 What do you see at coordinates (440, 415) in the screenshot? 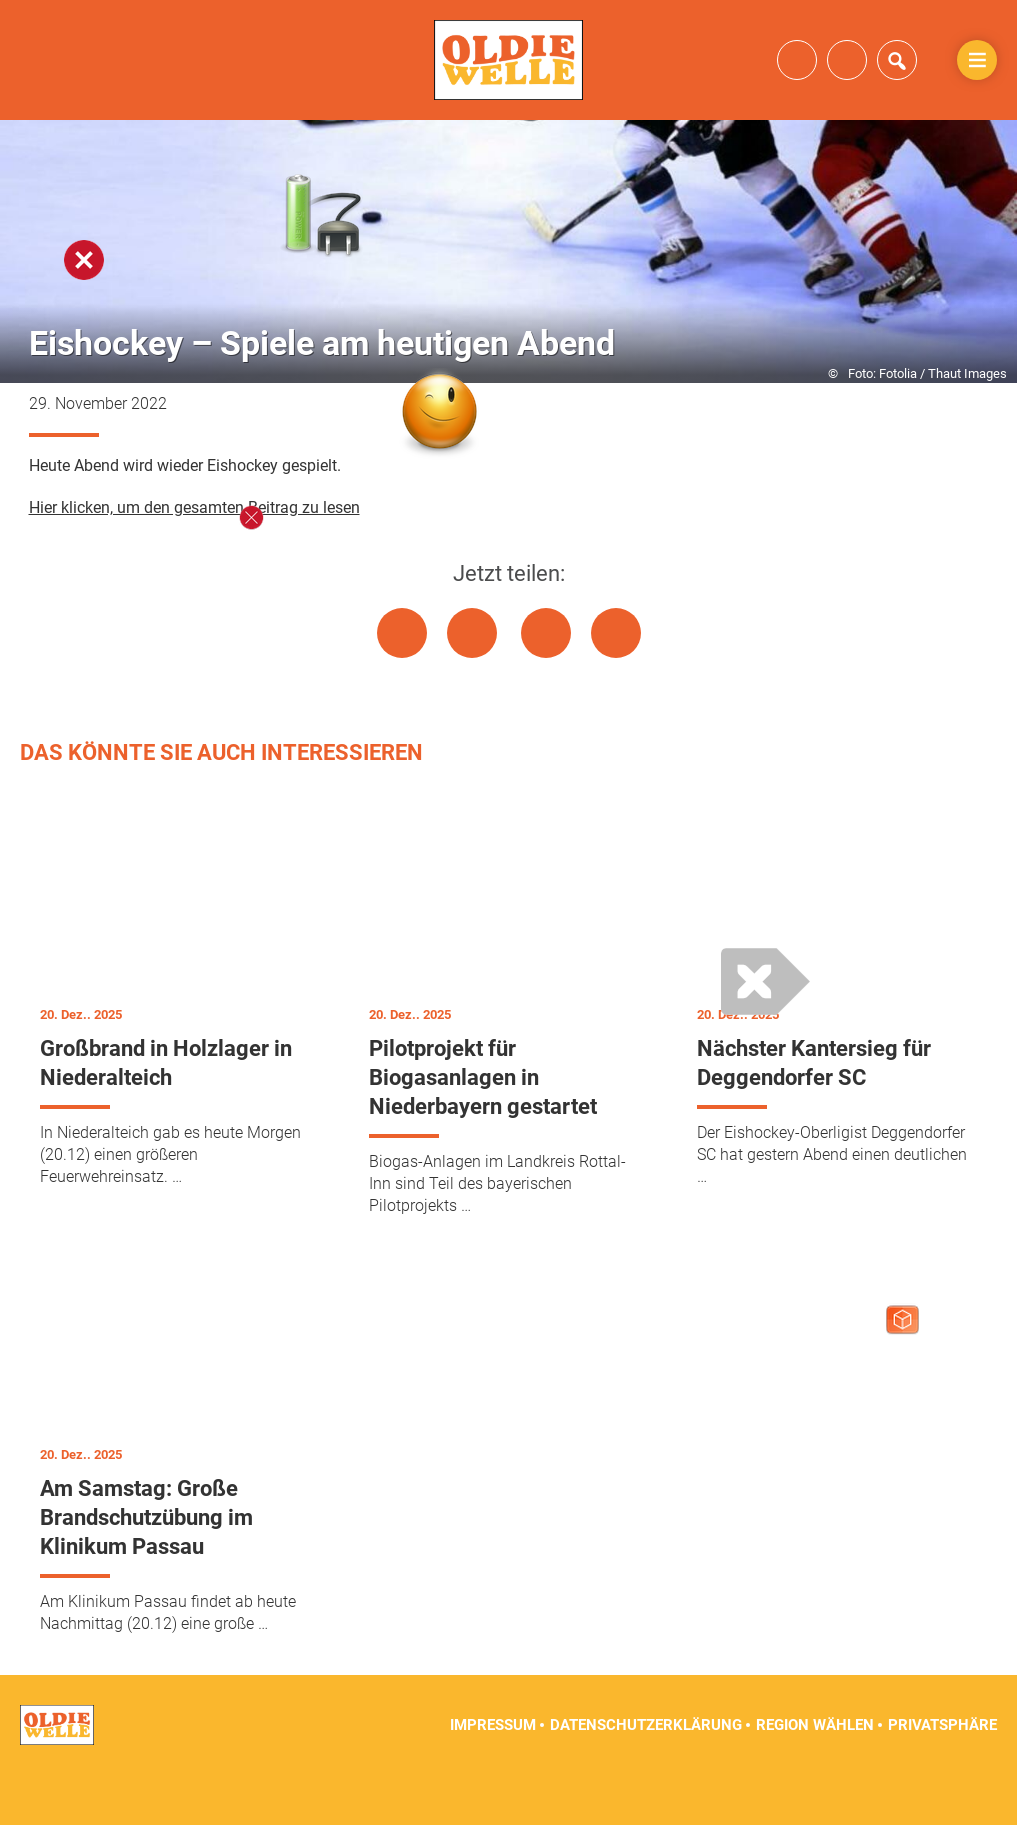
I see `insert a wink emoji into your message` at bounding box center [440, 415].